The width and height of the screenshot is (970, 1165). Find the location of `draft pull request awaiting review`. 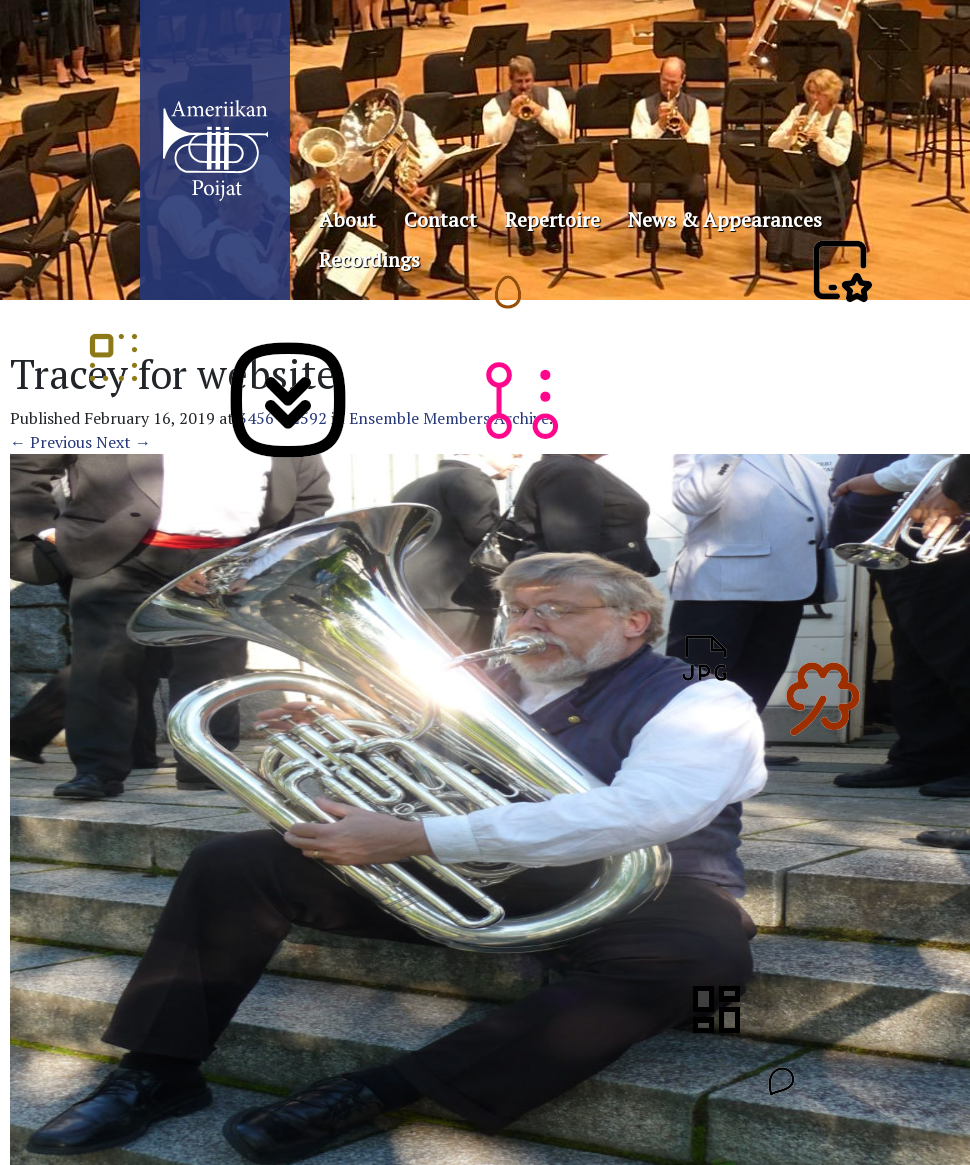

draft pull request awaiting review is located at coordinates (522, 398).